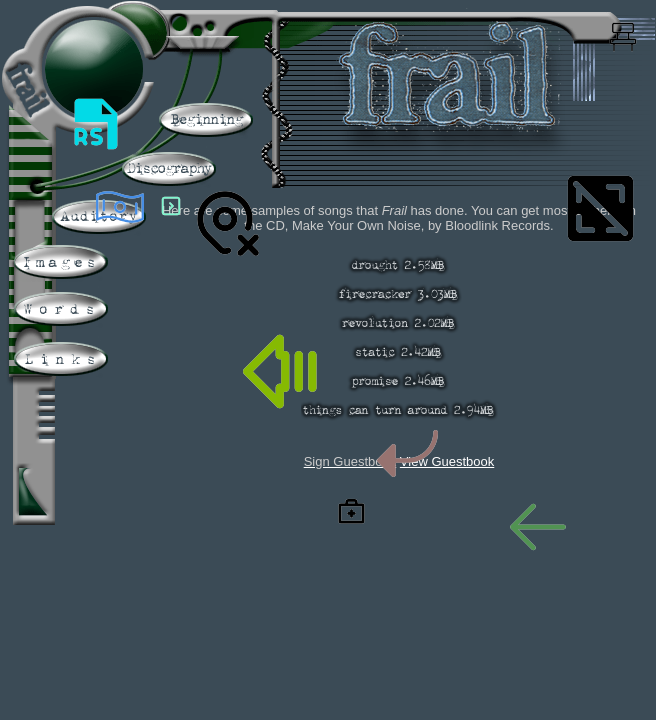 The height and width of the screenshot is (720, 656). I want to click on view currency or payment options, so click(120, 207).